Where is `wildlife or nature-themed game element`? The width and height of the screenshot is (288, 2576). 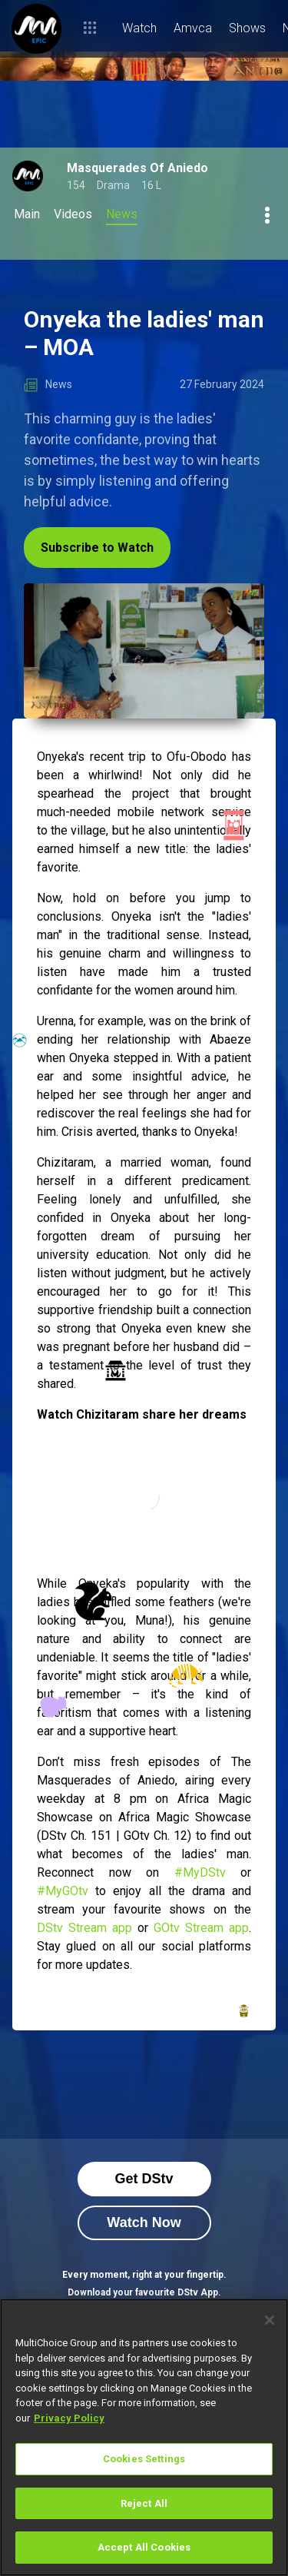 wildlife or nature-themed game element is located at coordinates (93, 1601).